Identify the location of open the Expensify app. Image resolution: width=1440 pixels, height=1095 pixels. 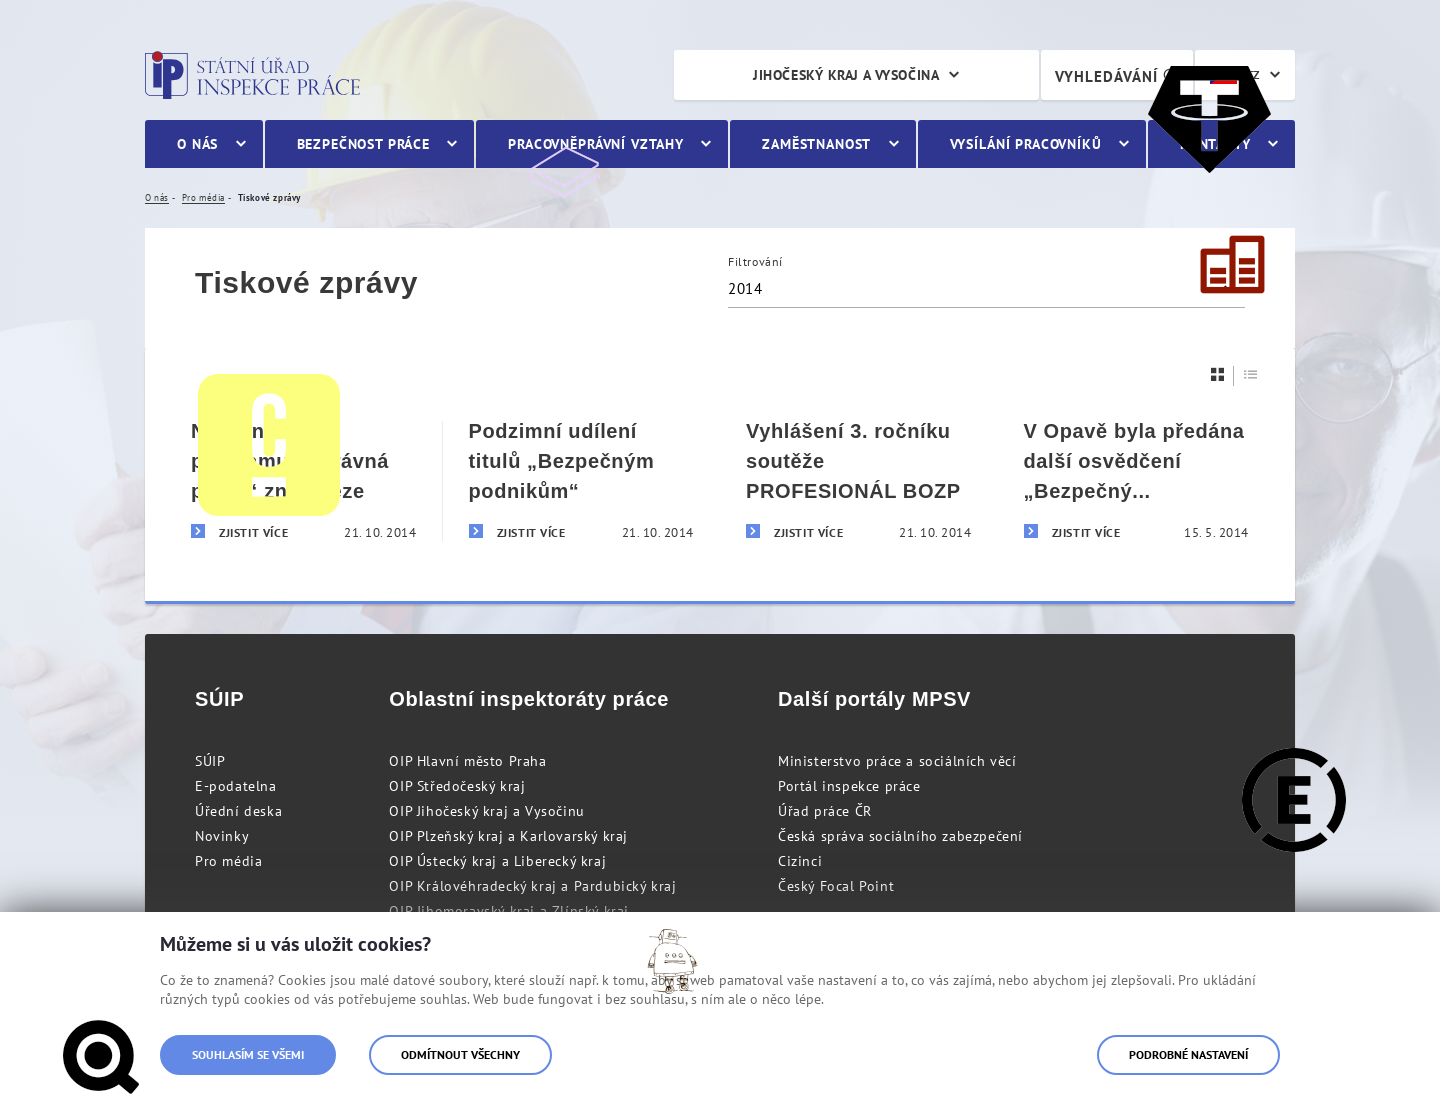
(1294, 800).